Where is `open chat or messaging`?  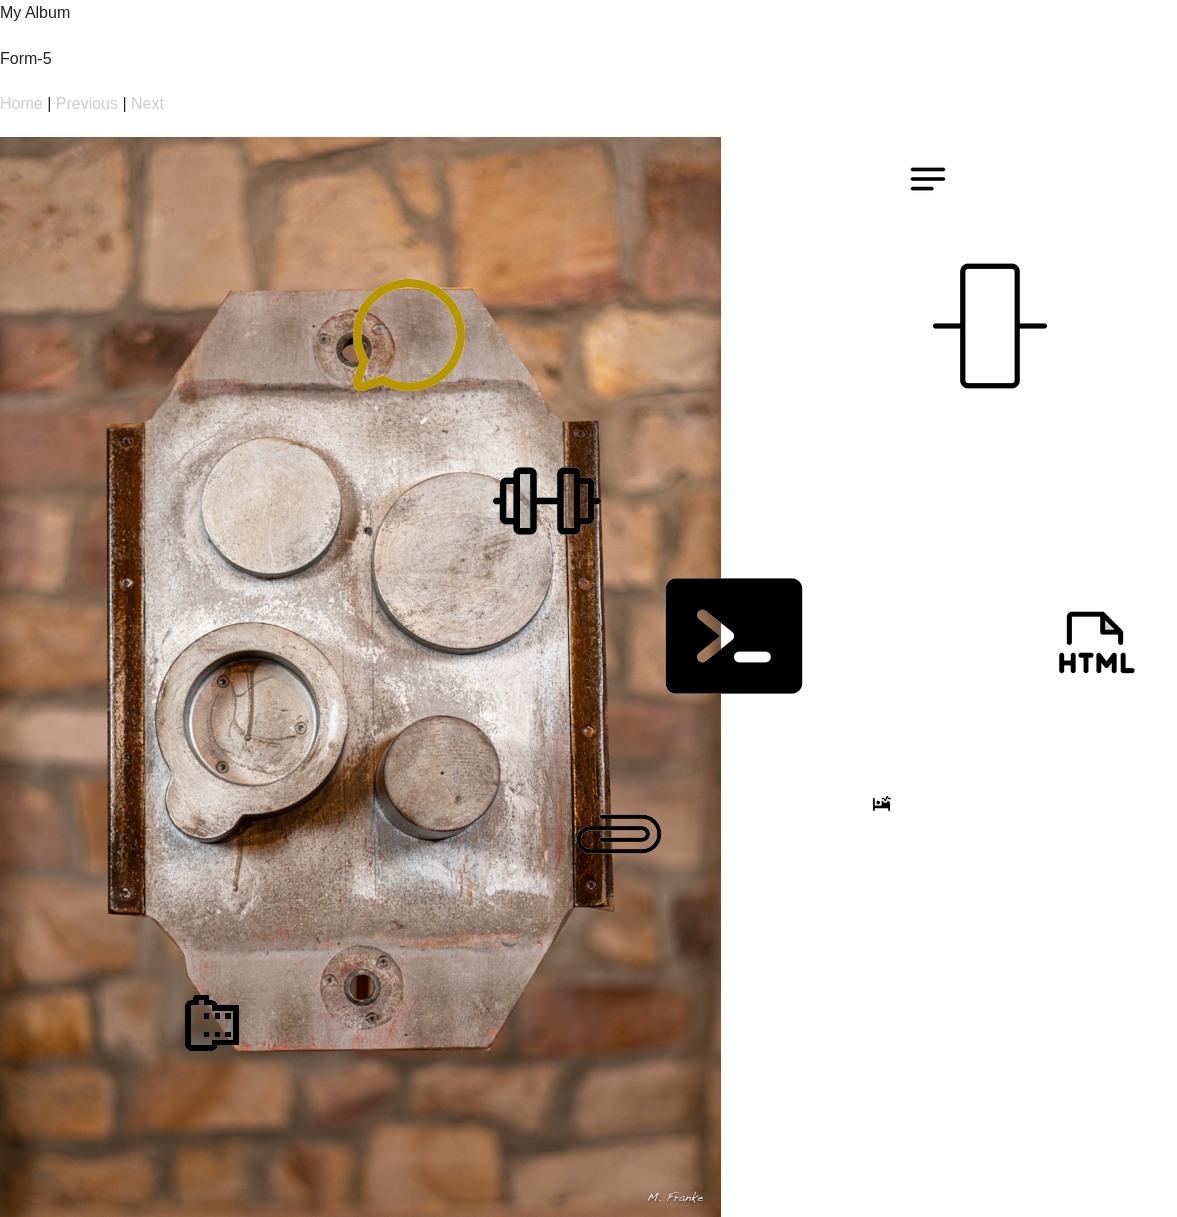
open chat or messaging is located at coordinates (409, 335).